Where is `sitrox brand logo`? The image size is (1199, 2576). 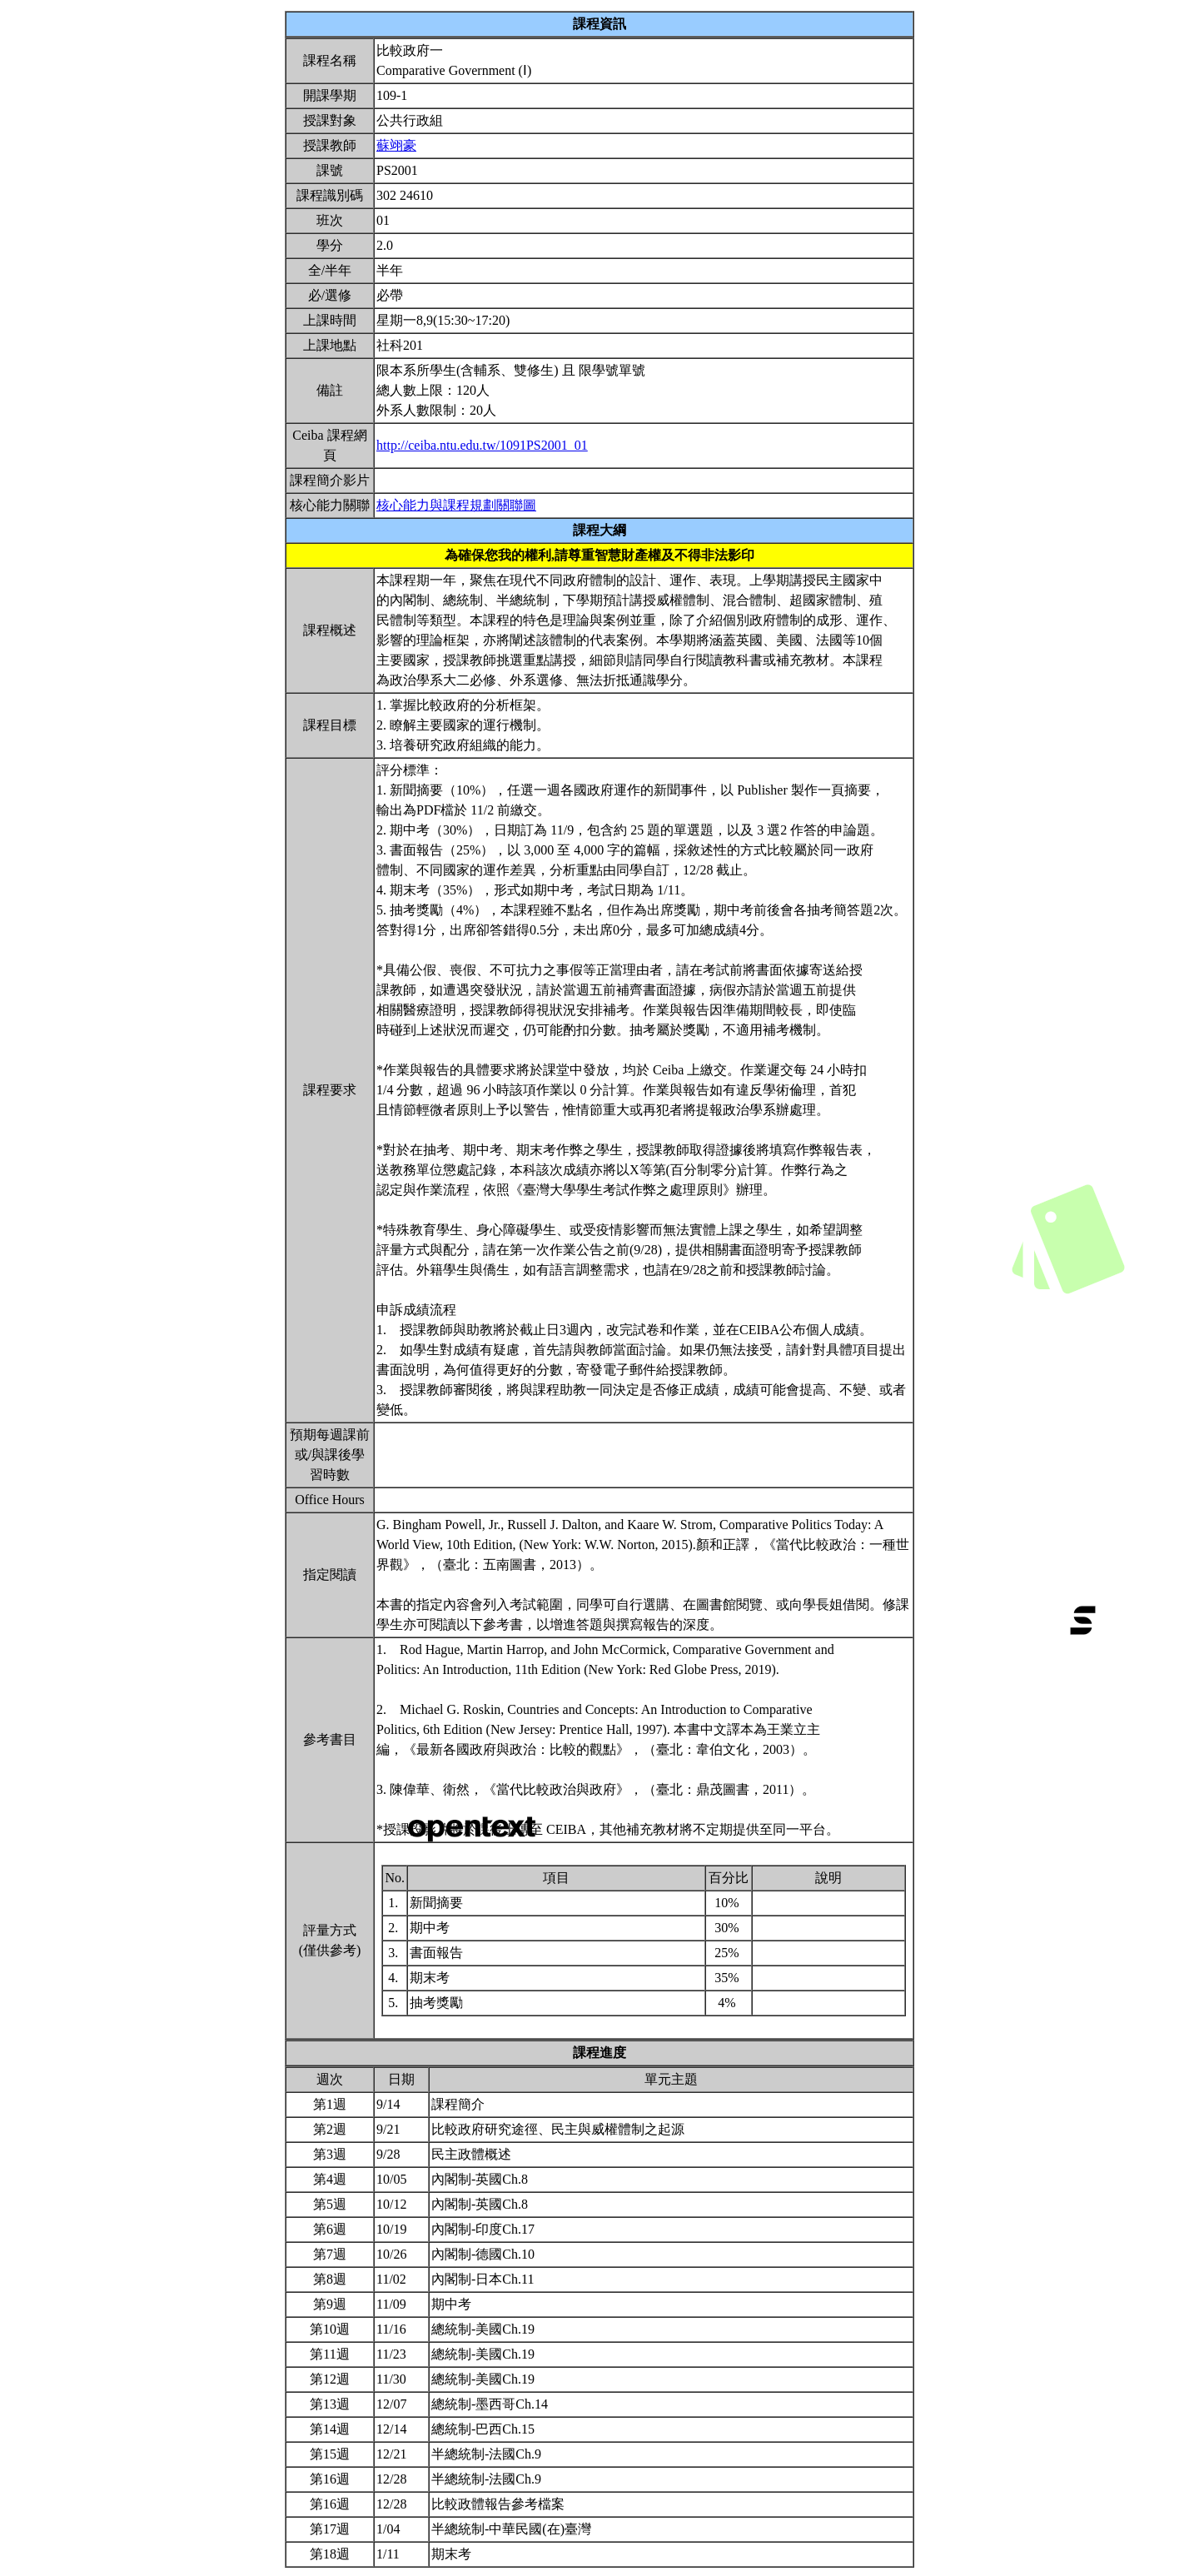
sitrox brand logo is located at coordinates (1082, 1620).